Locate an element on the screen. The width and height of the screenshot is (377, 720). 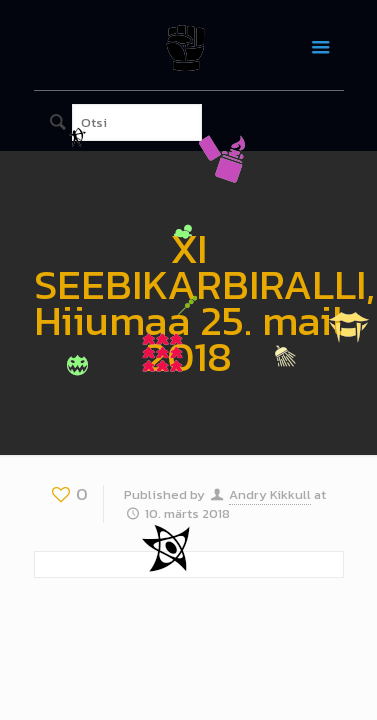
view current weather conditions is located at coordinates (183, 232).